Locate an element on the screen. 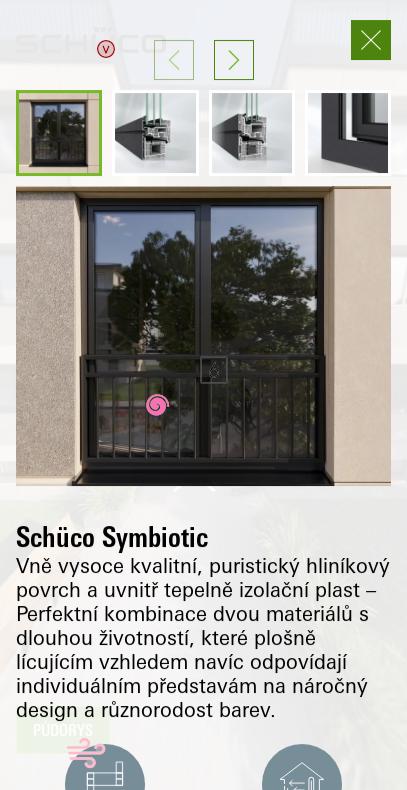 Image resolution: width=407 pixels, height=790 pixels. select or input the number six is located at coordinates (214, 370).